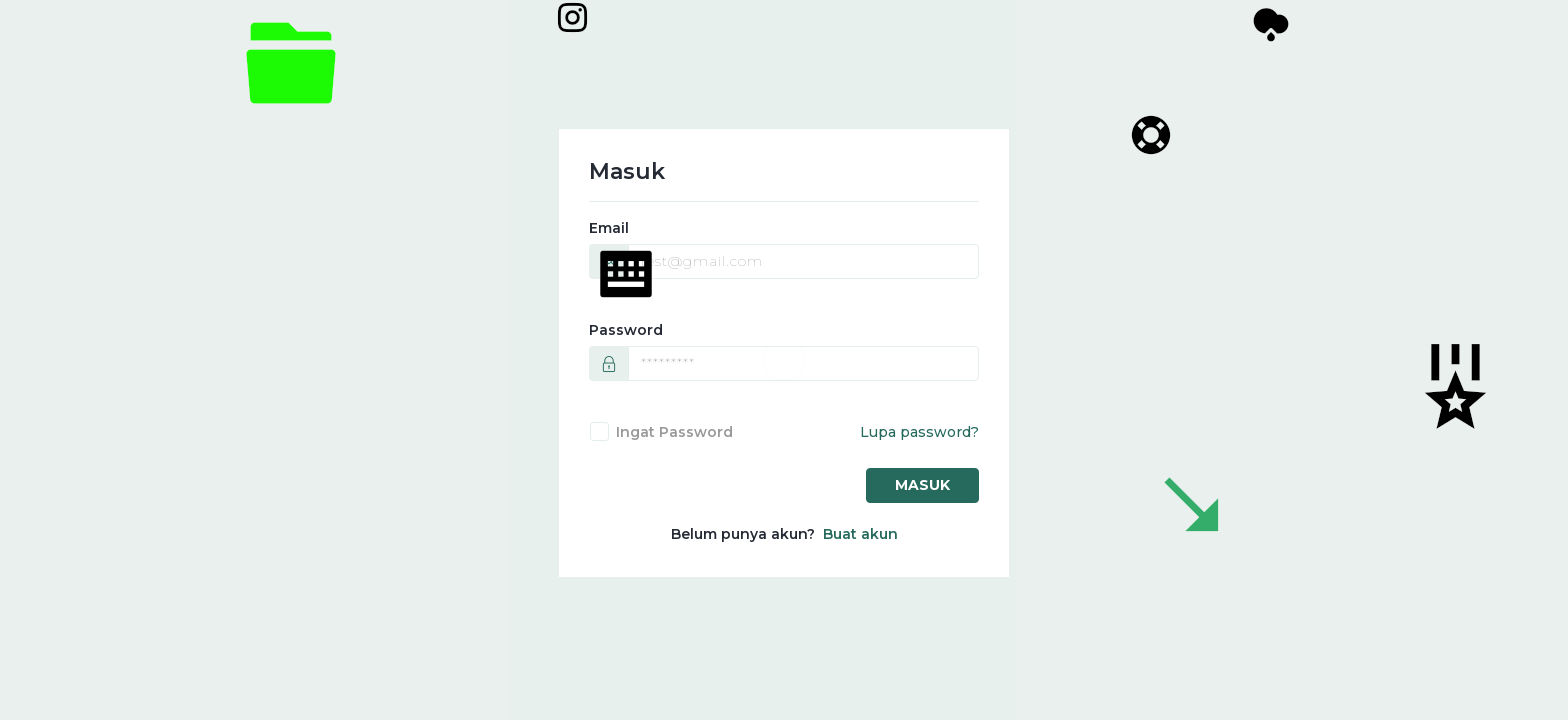 The width and height of the screenshot is (1568, 720). Describe the element at coordinates (572, 17) in the screenshot. I see `open Instagram app` at that location.